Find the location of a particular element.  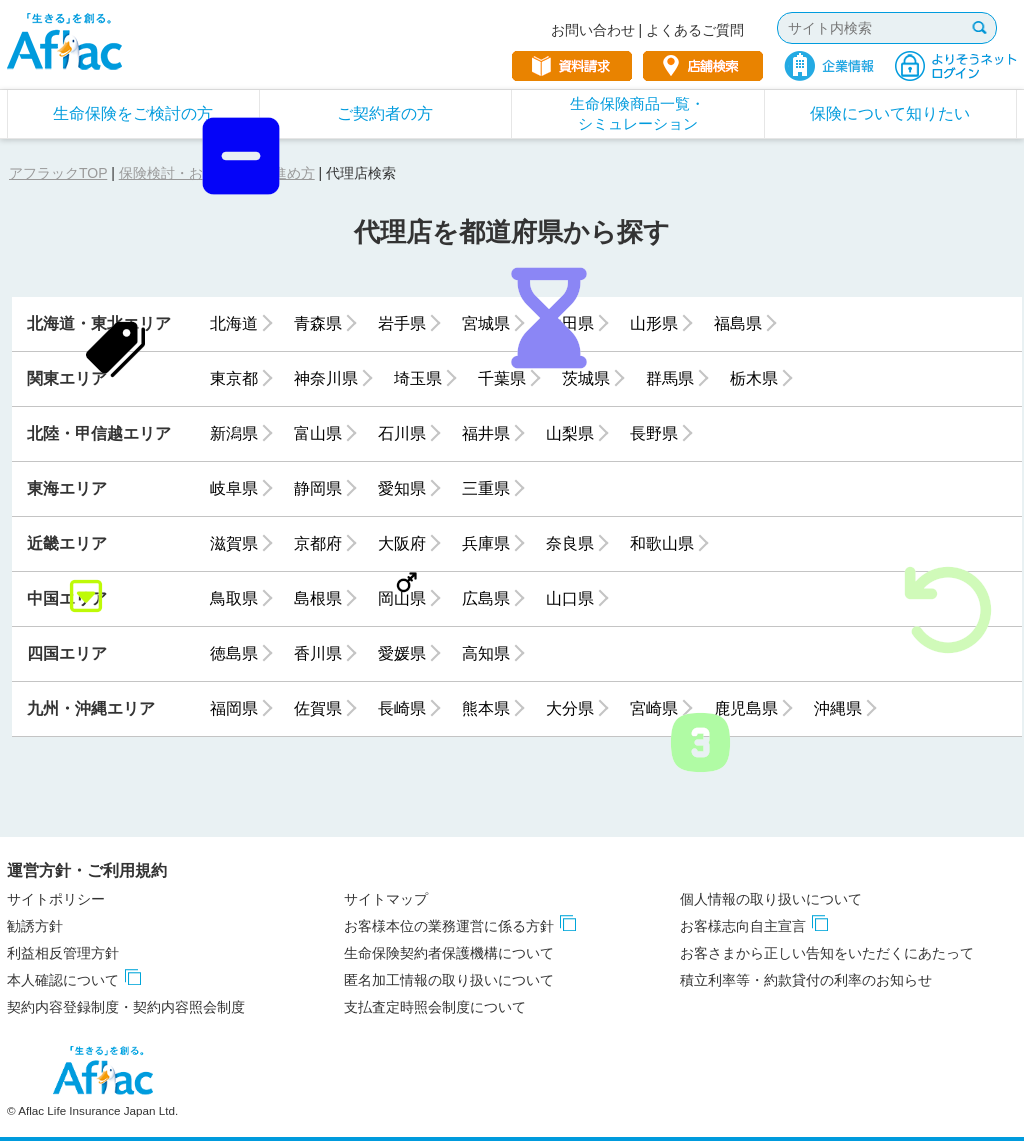

remove an item from a list is located at coordinates (241, 156).